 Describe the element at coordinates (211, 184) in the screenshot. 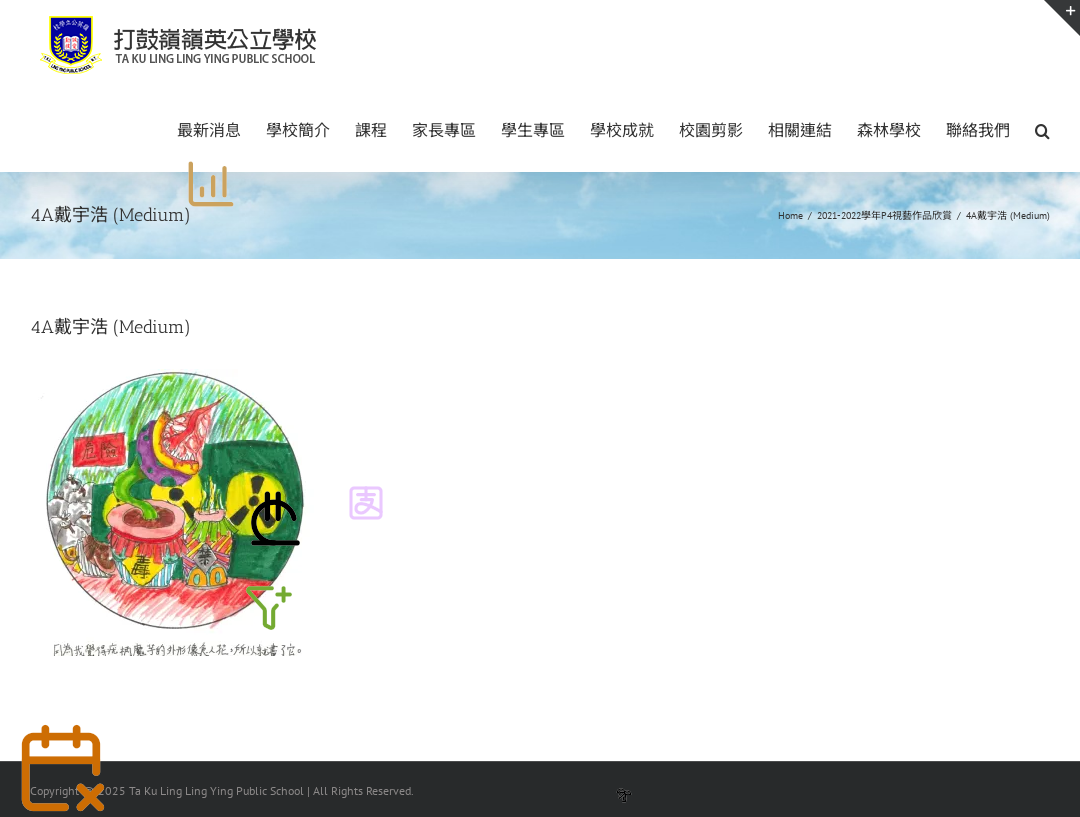

I see `view analytics or statistics` at that location.